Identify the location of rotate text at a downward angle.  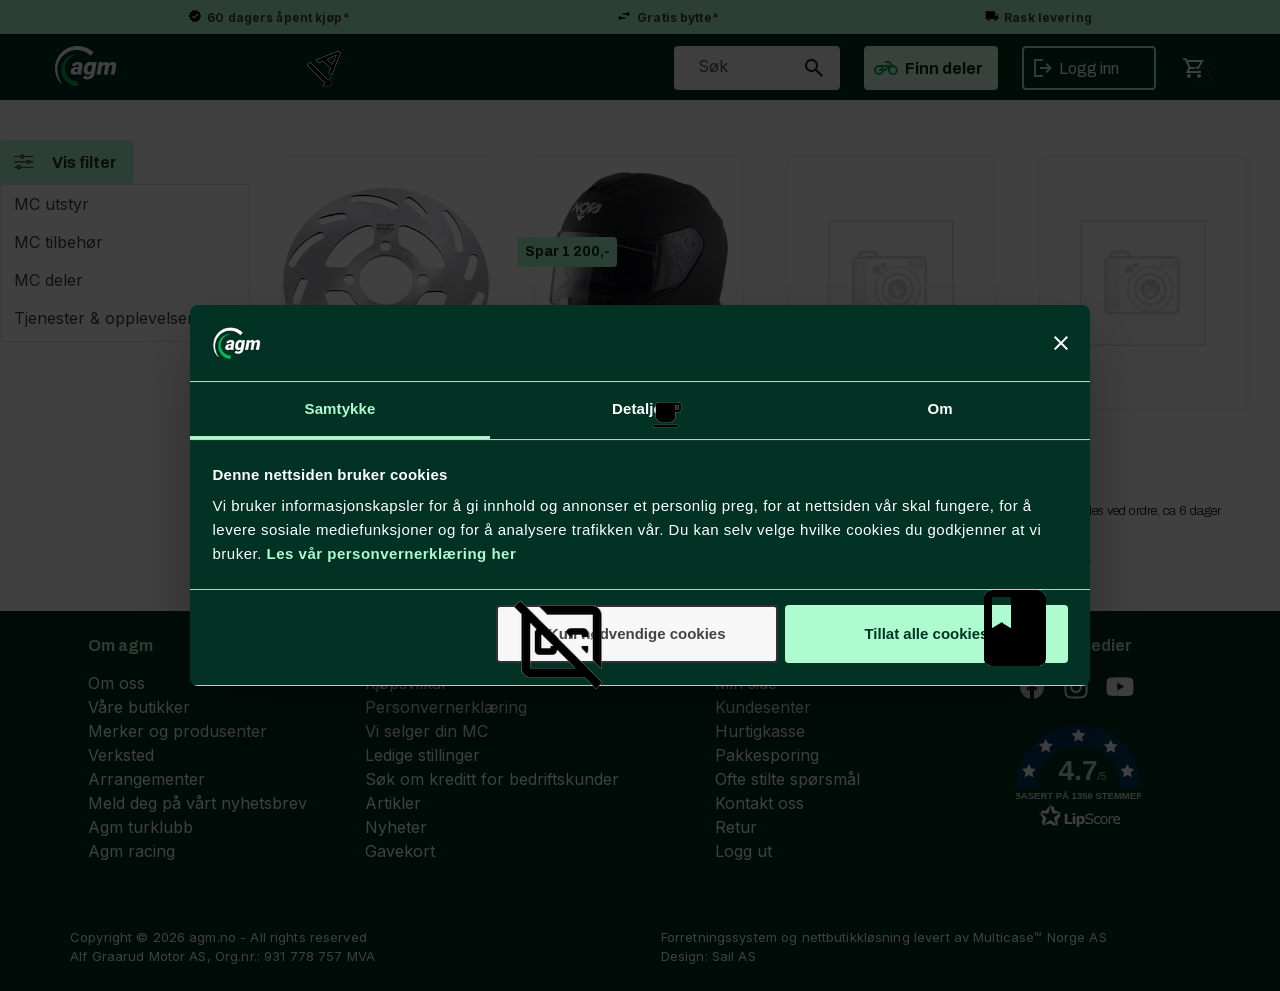
(325, 68).